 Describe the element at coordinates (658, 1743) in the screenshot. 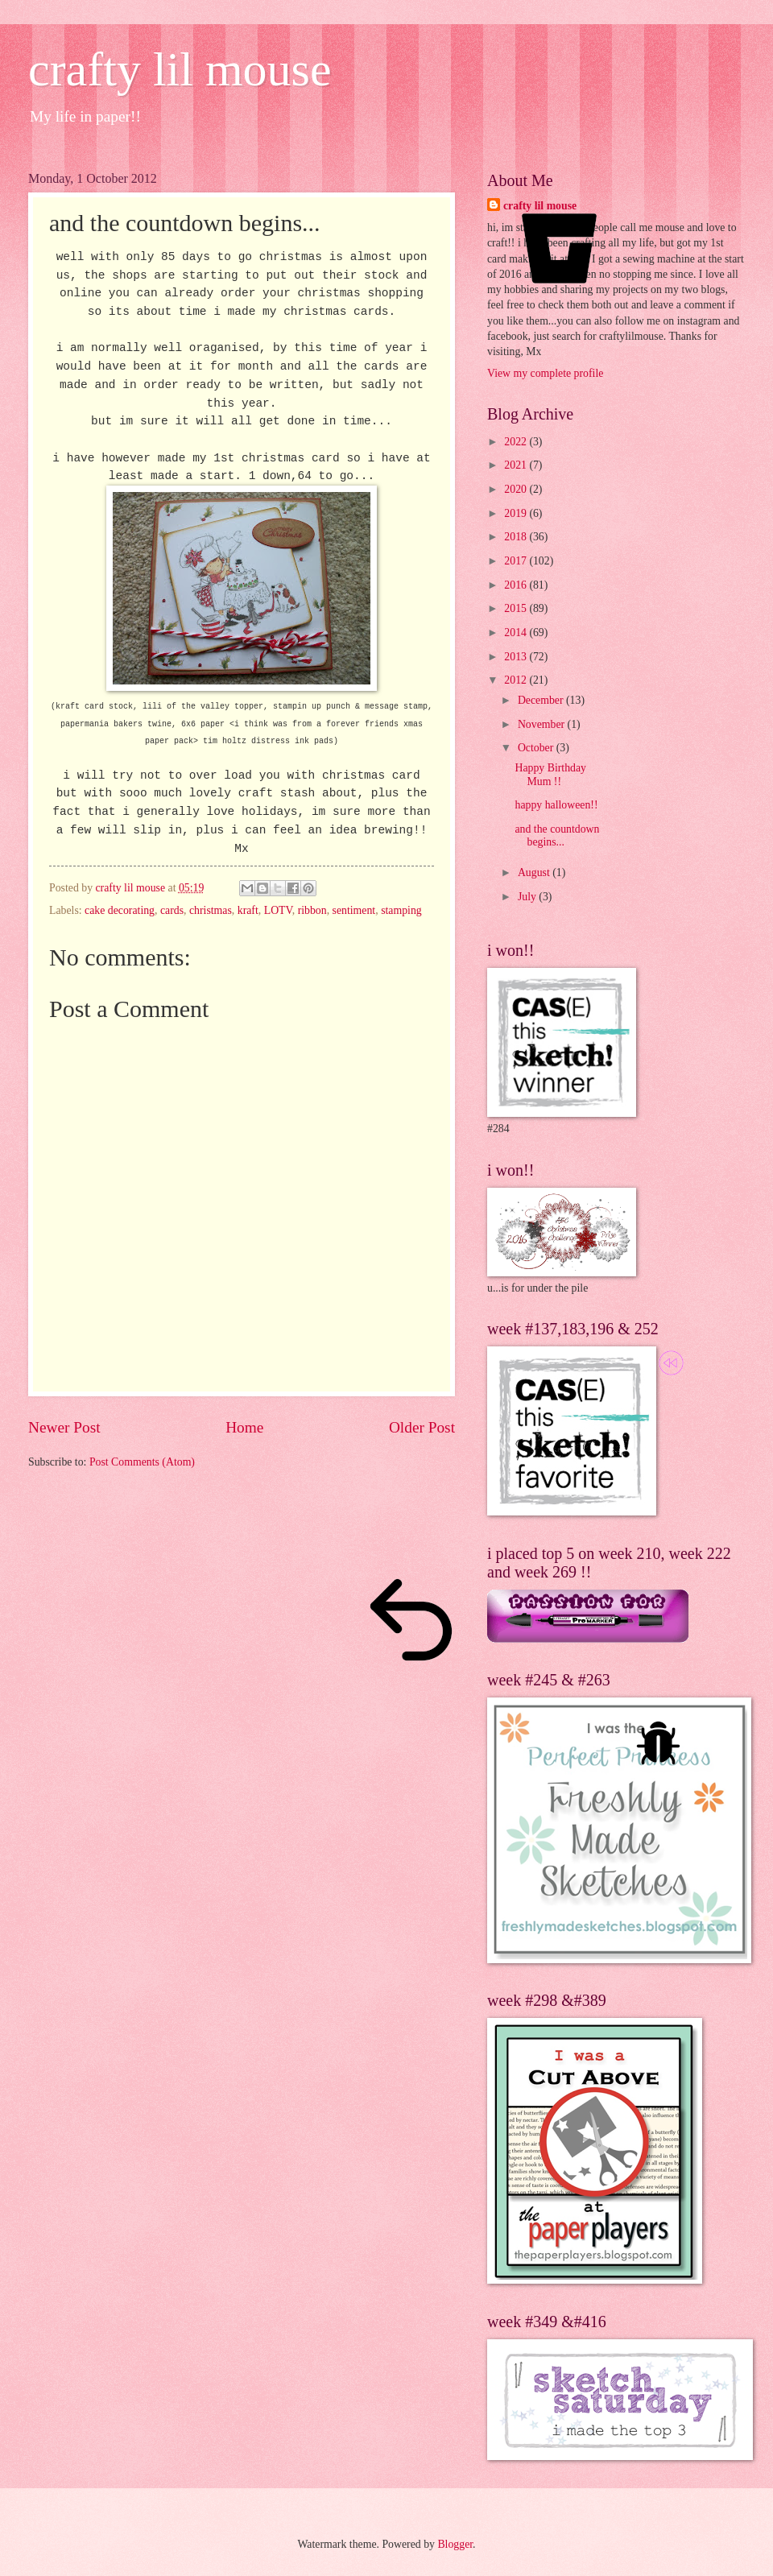

I see `report a bug or issue` at that location.